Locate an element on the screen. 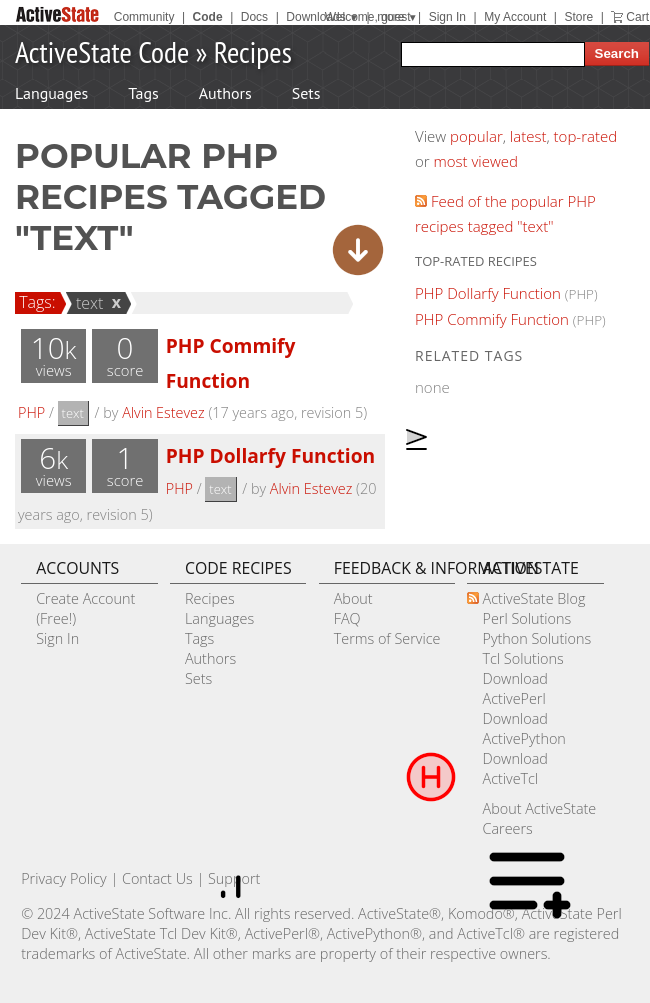  hospital or medical facility indicator is located at coordinates (431, 777).